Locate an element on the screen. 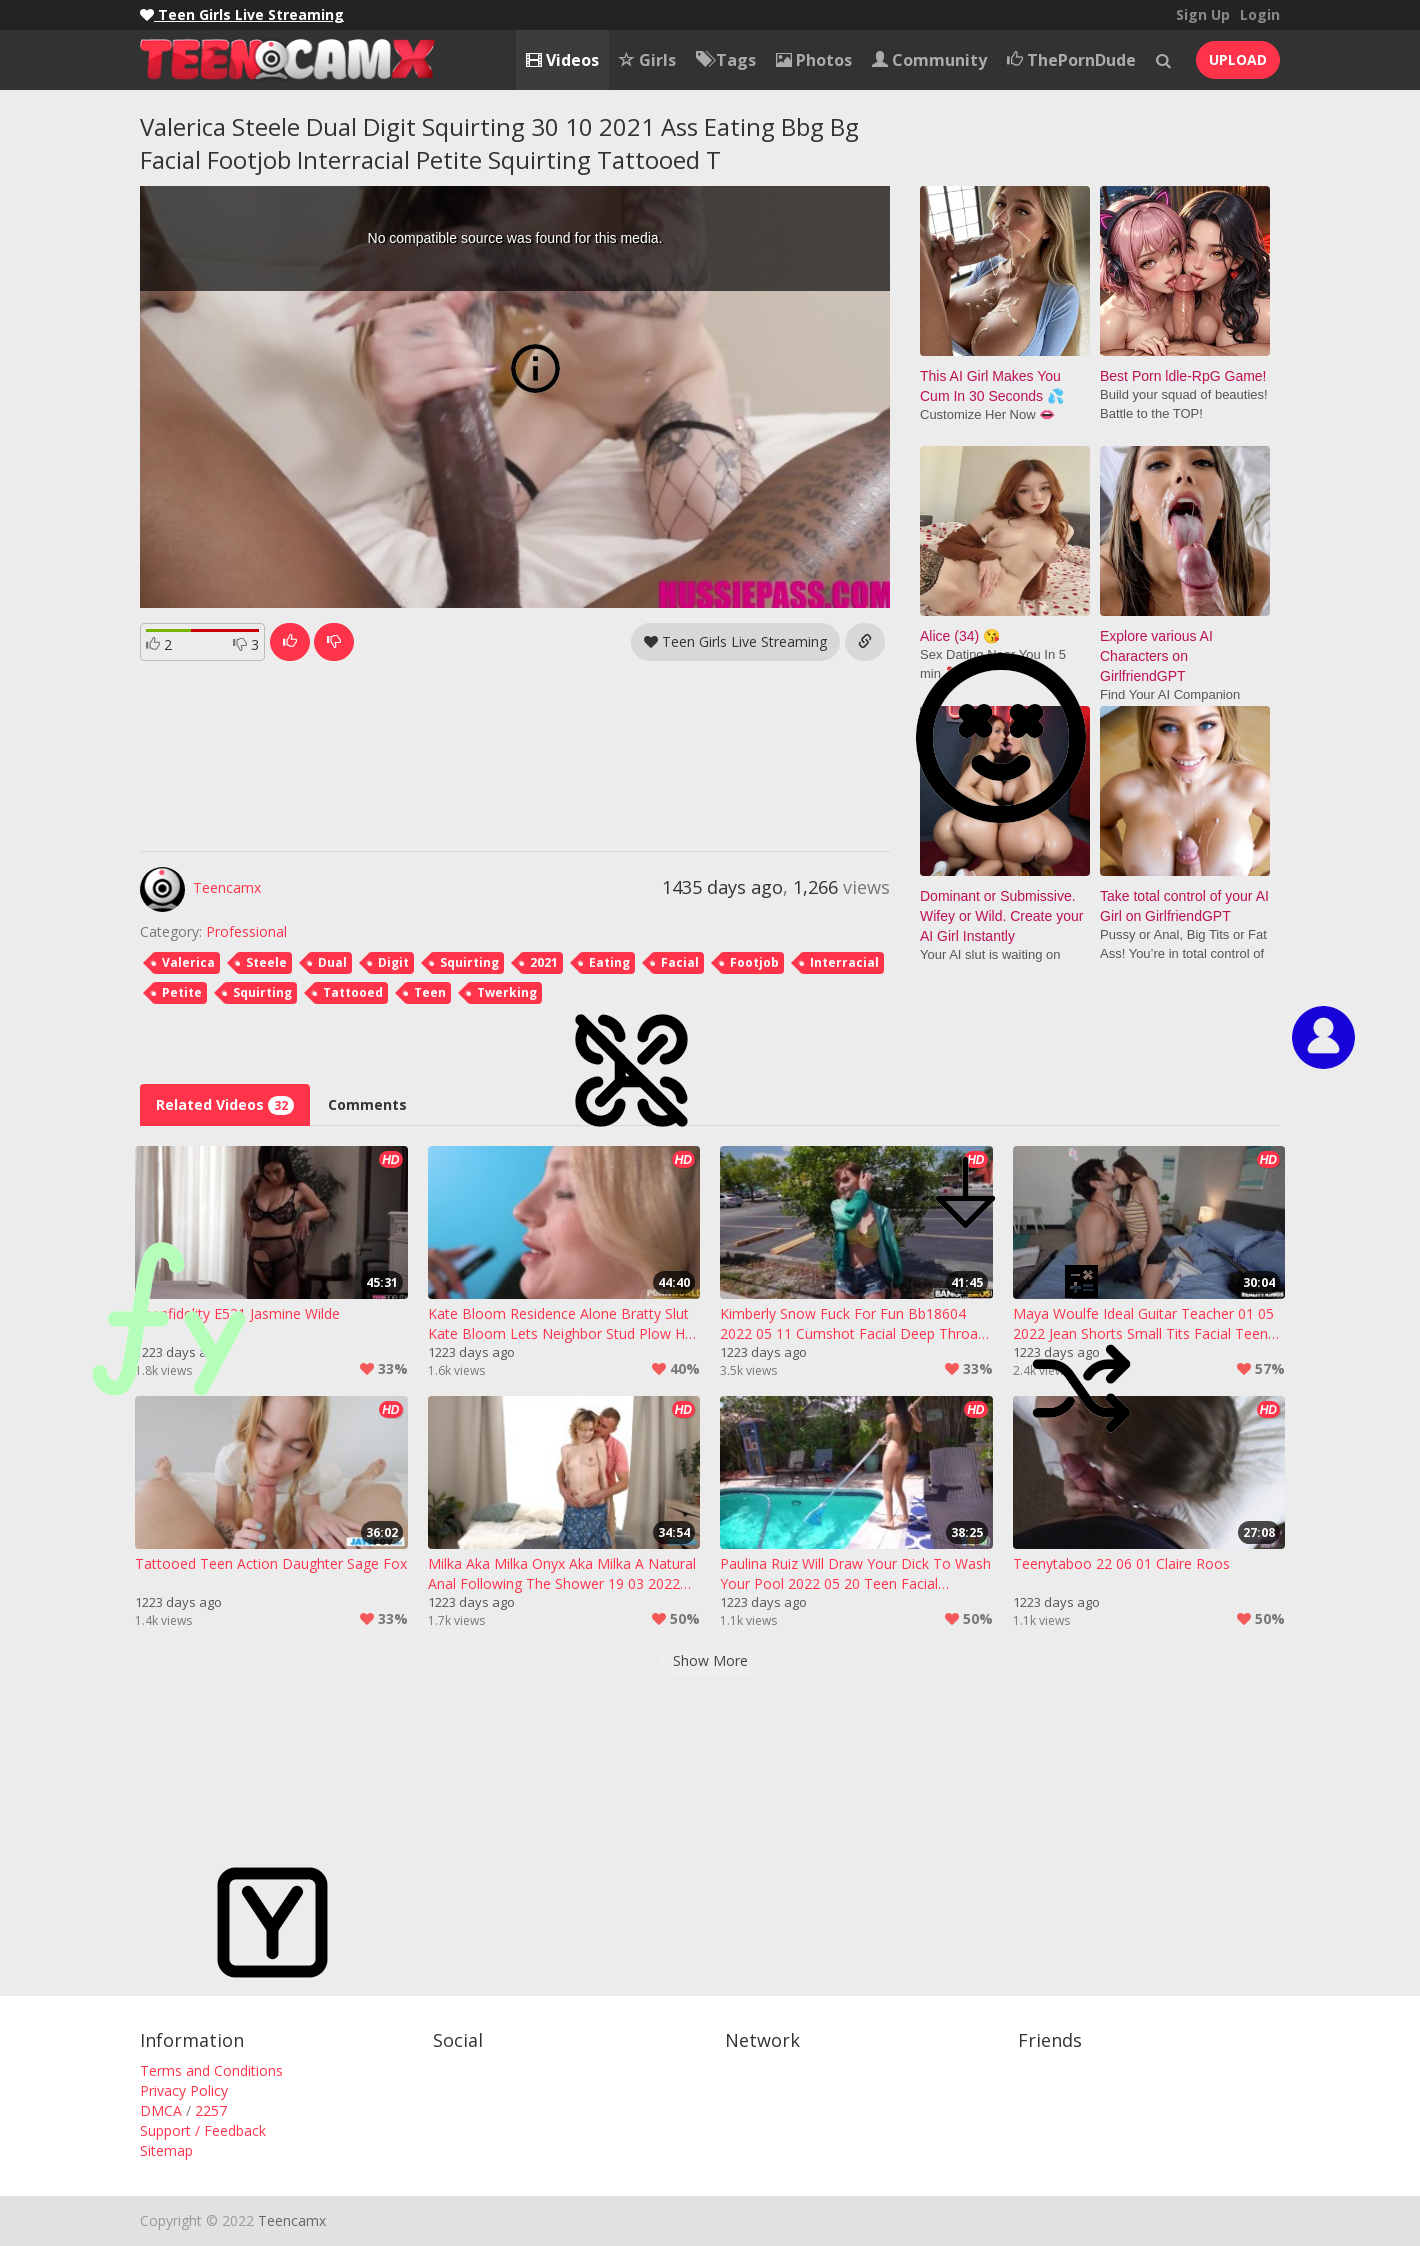  shuffle or randomize content is located at coordinates (1081, 1388).